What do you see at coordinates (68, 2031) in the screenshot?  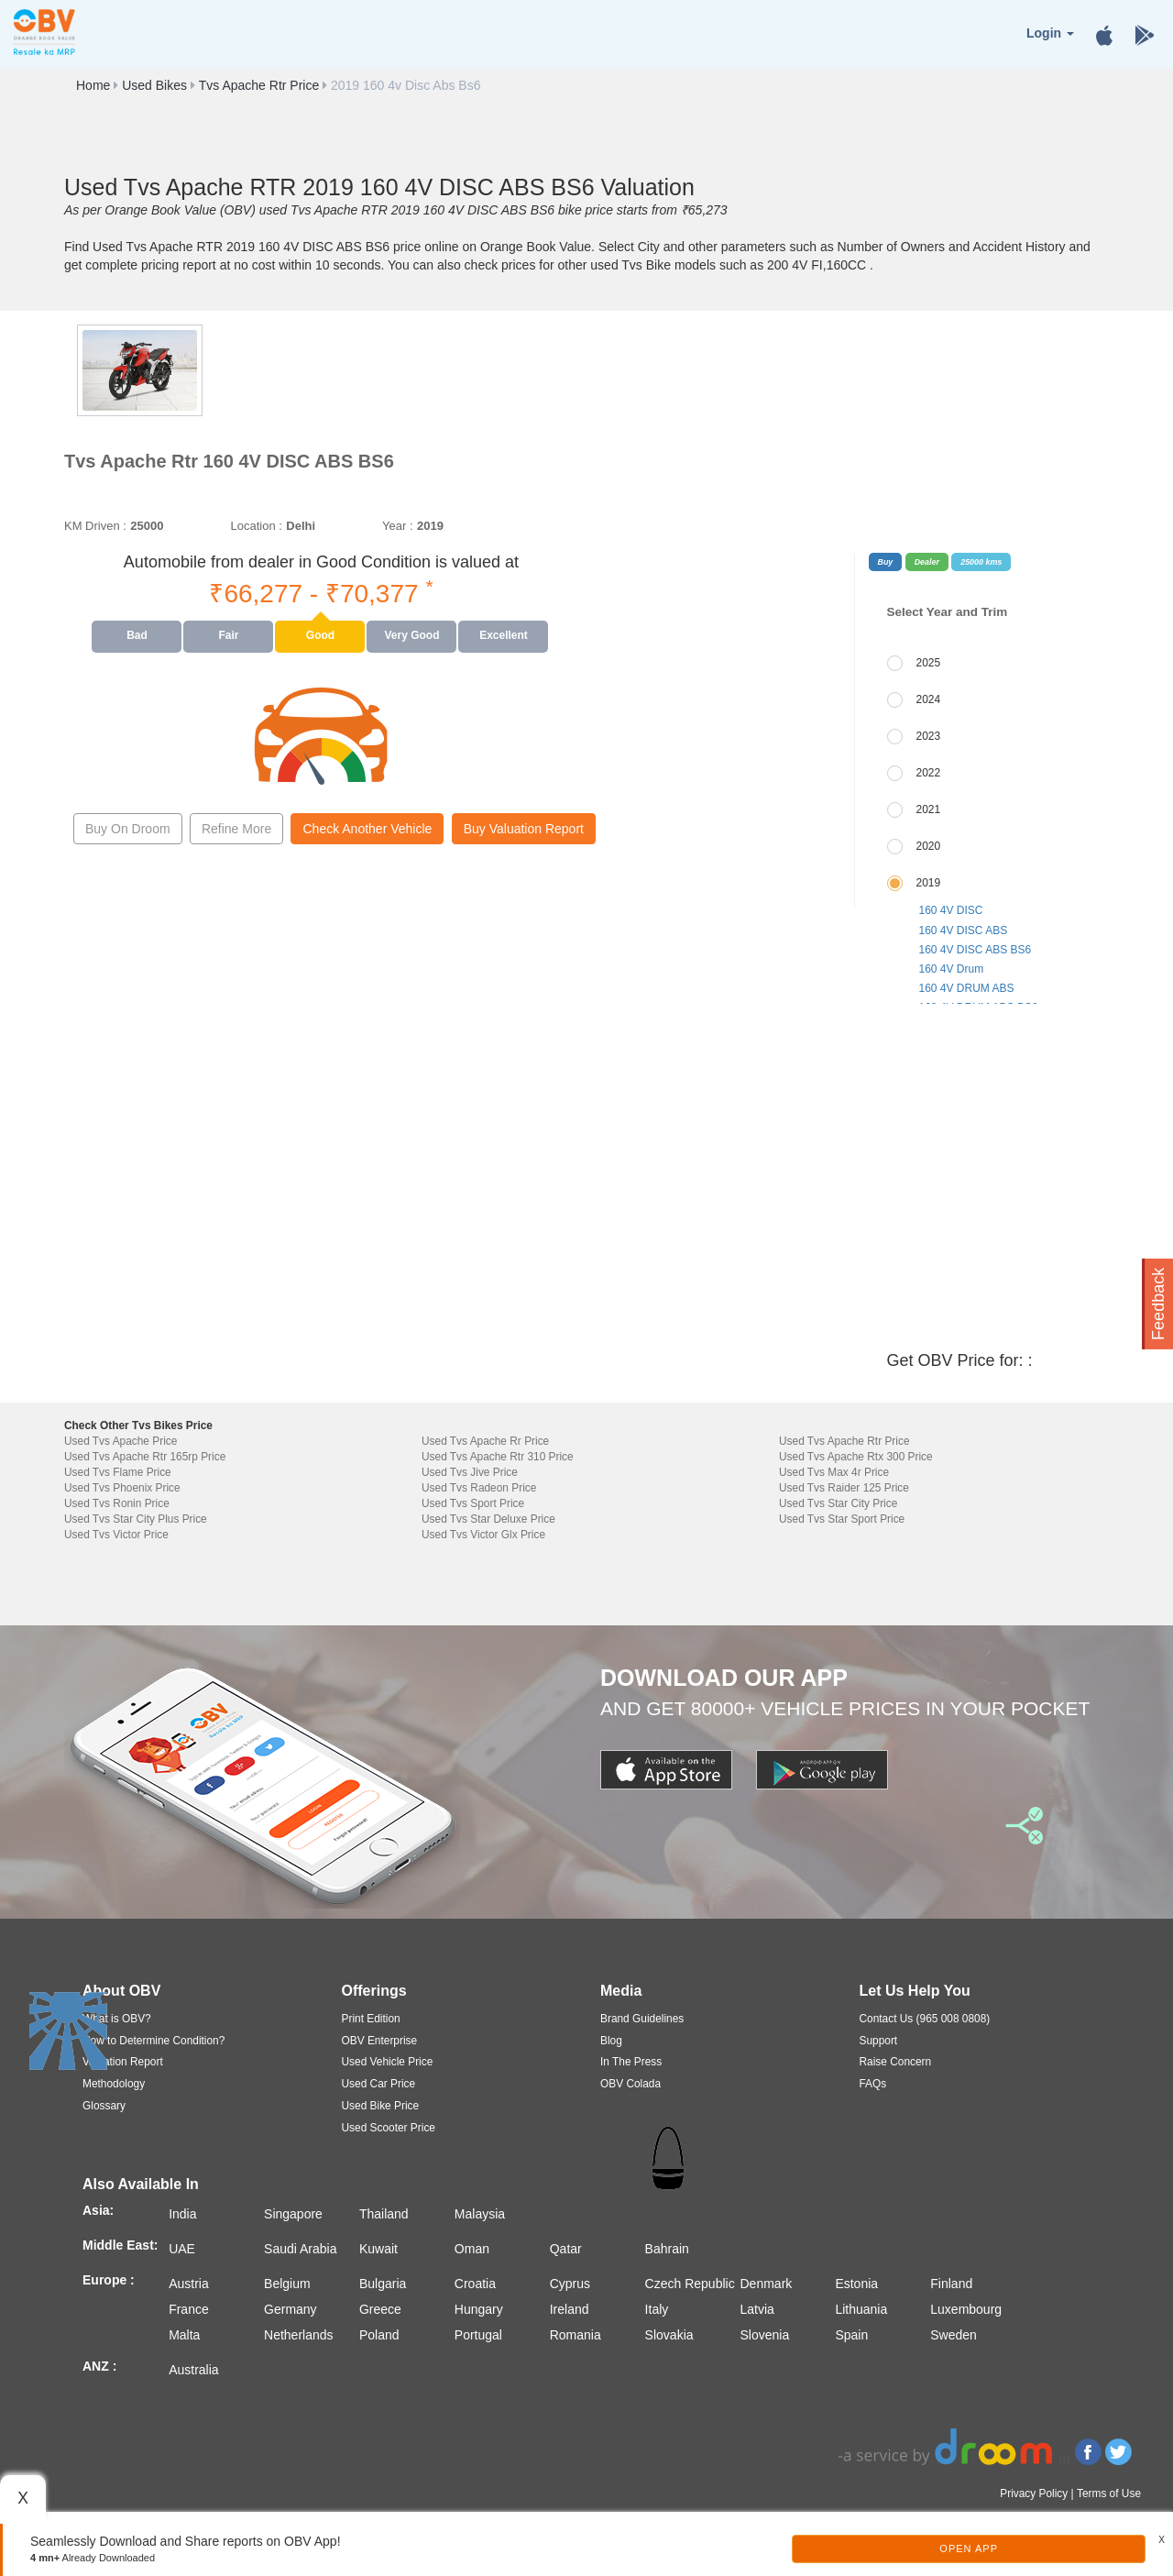 I see `indicates sunny or clear weather conditions` at bounding box center [68, 2031].